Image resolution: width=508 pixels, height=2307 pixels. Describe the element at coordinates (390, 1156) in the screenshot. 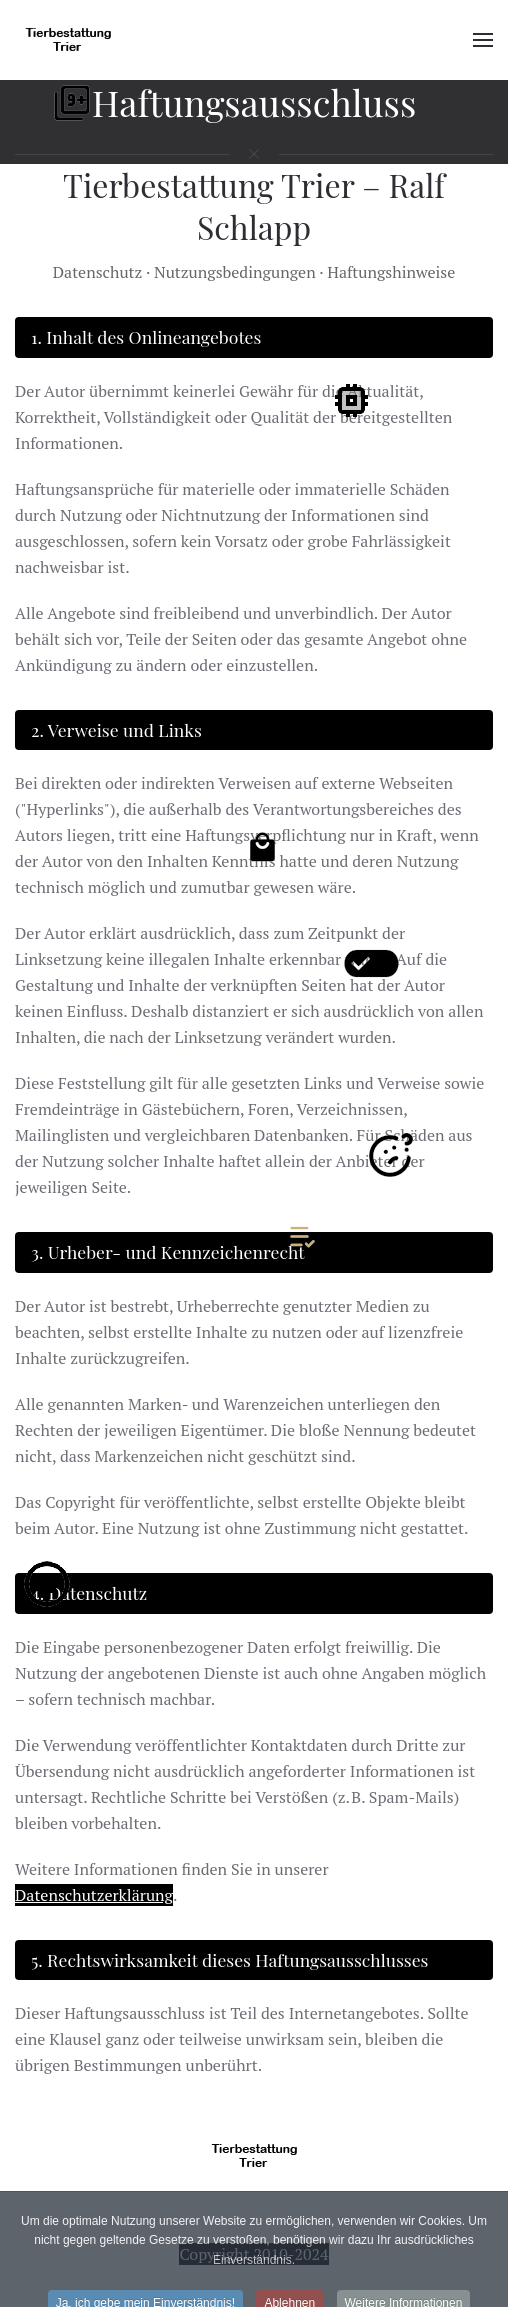

I see `indicates user confusion or uncertainty` at that location.